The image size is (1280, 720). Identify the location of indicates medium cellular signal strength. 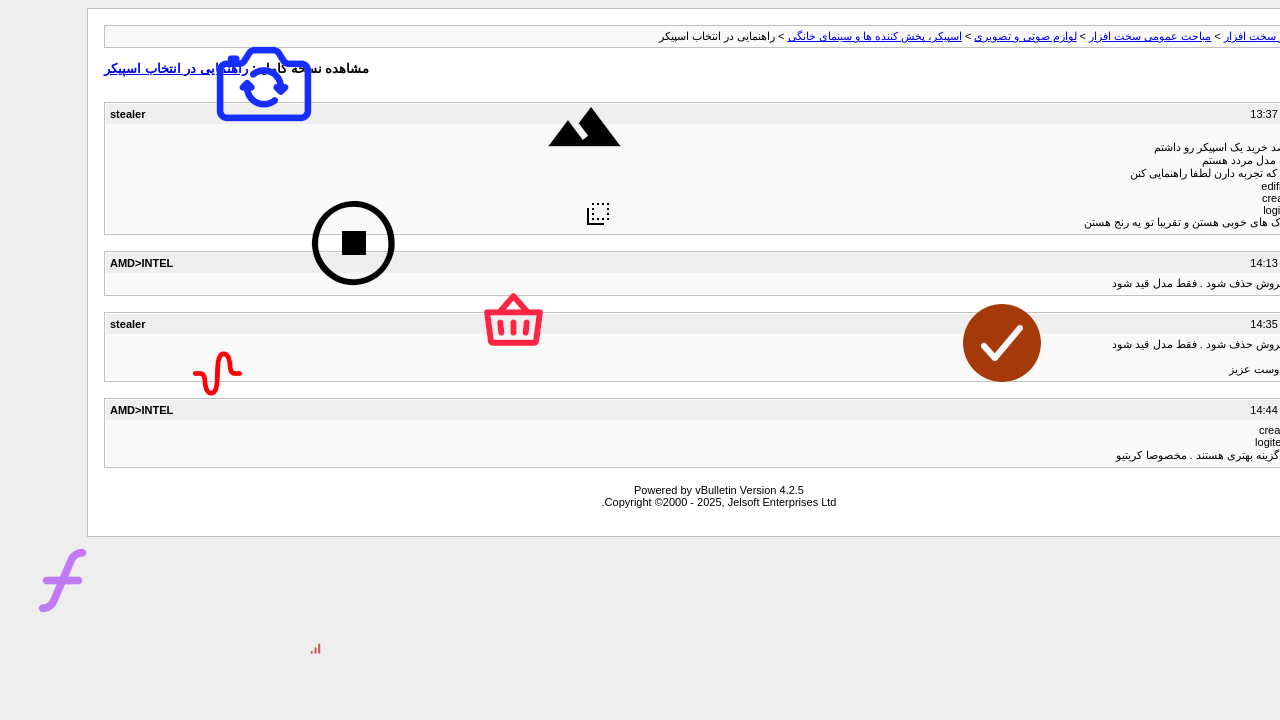
(320, 646).